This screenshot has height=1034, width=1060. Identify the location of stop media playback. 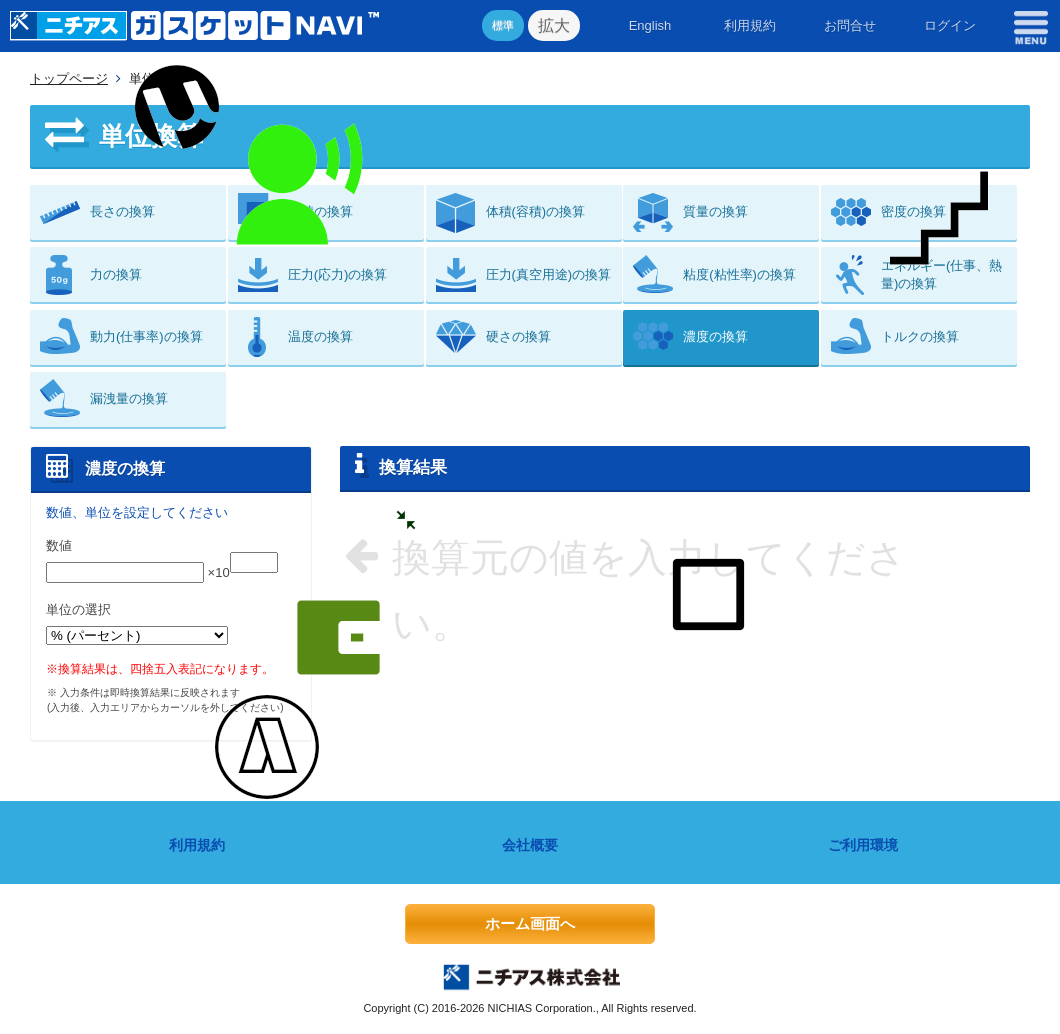
(708, 594).